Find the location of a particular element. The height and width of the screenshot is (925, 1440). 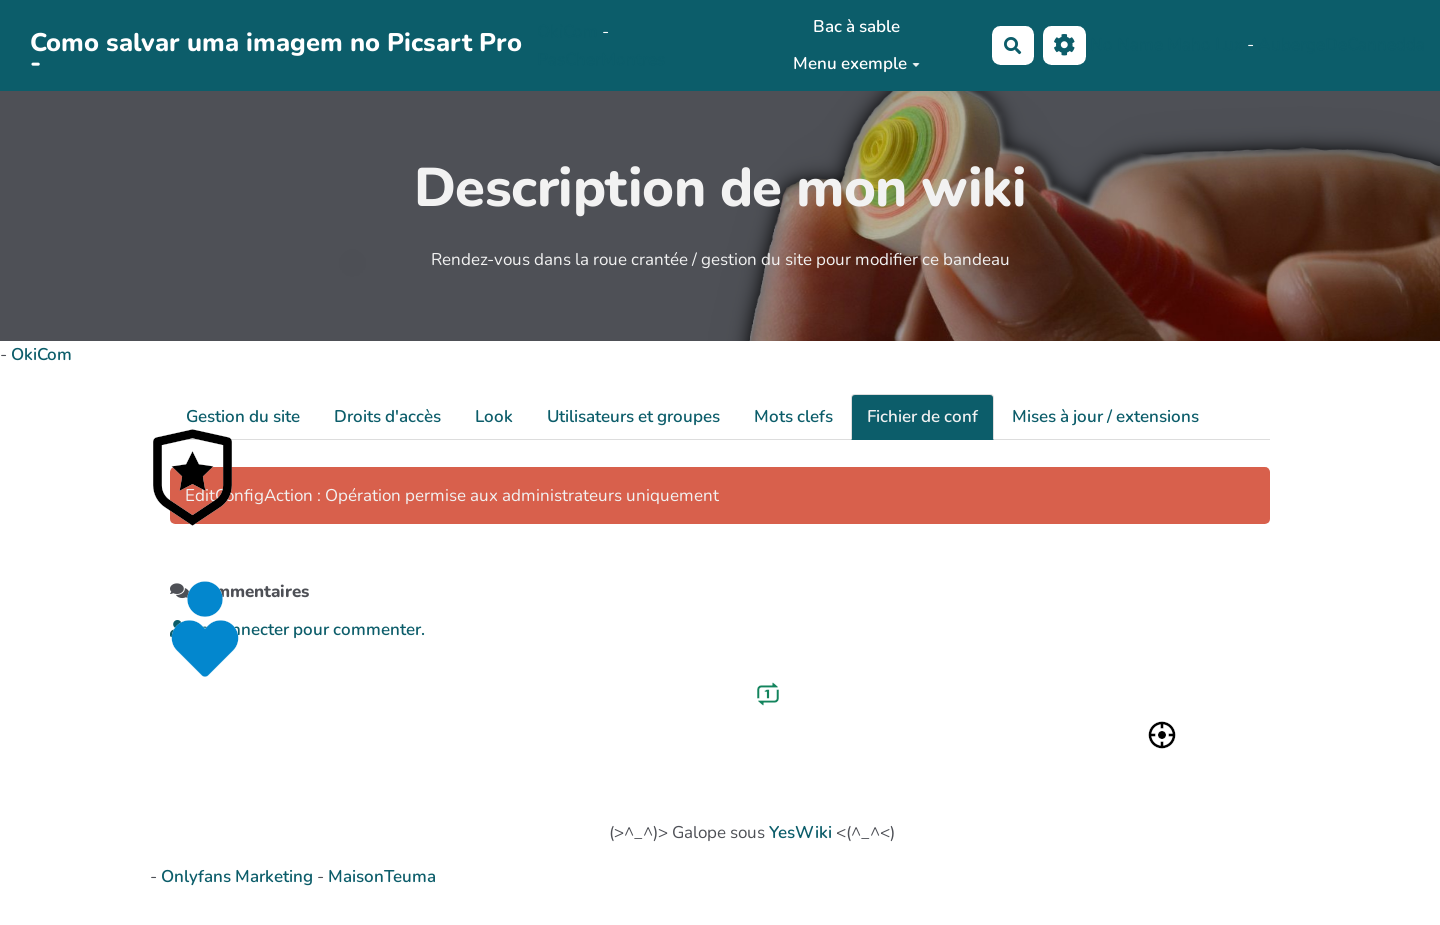

center or focus on current location is located at coordinates (1162, 735).